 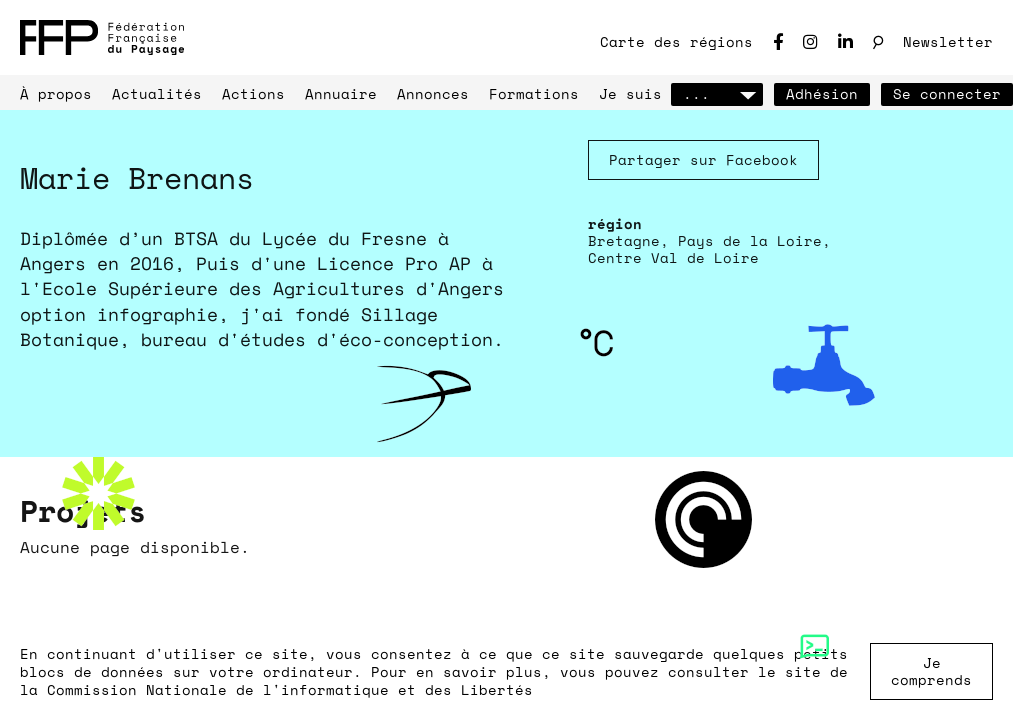 I want to click on SpigotMC minecraft server software logo, so click(x=824, y=365).